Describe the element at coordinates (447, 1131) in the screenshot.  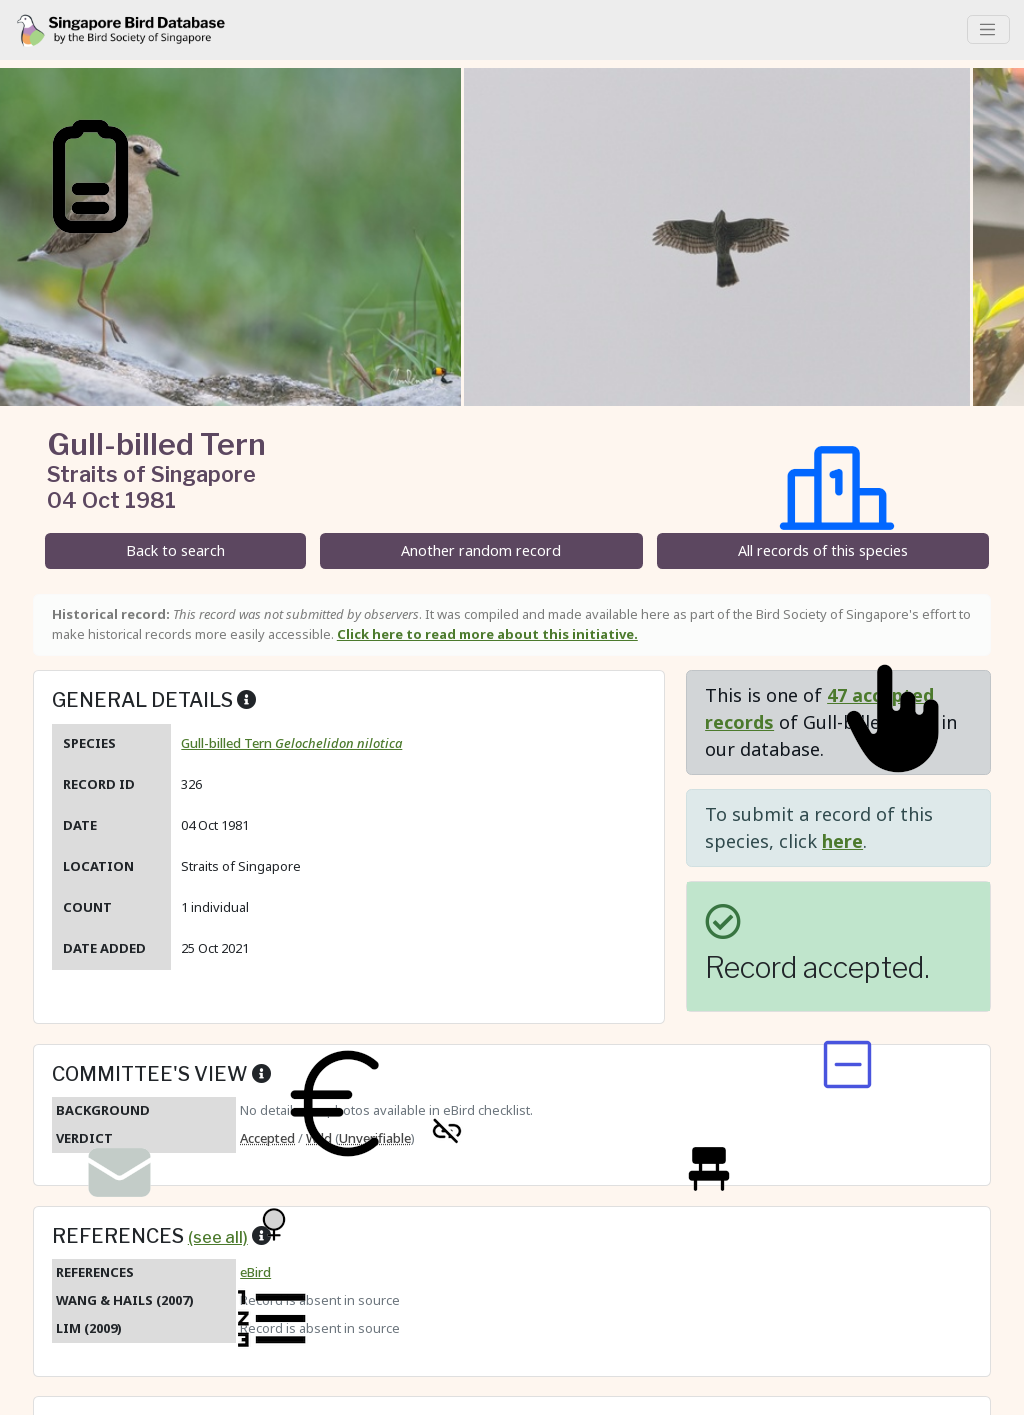
I see `unlink or disconnect a shared link` at that location.